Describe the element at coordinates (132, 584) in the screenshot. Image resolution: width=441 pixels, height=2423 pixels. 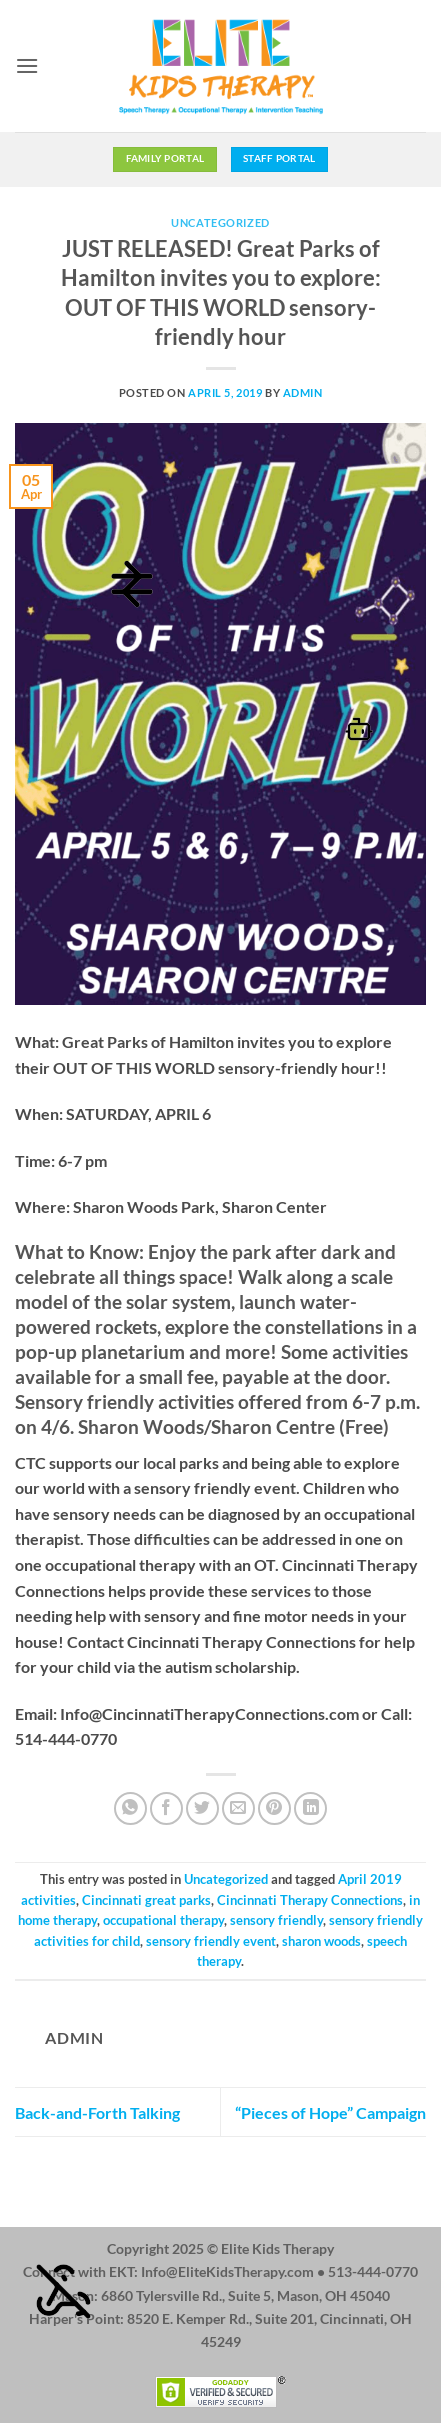
I see `indicates a railway or train station` at that location.